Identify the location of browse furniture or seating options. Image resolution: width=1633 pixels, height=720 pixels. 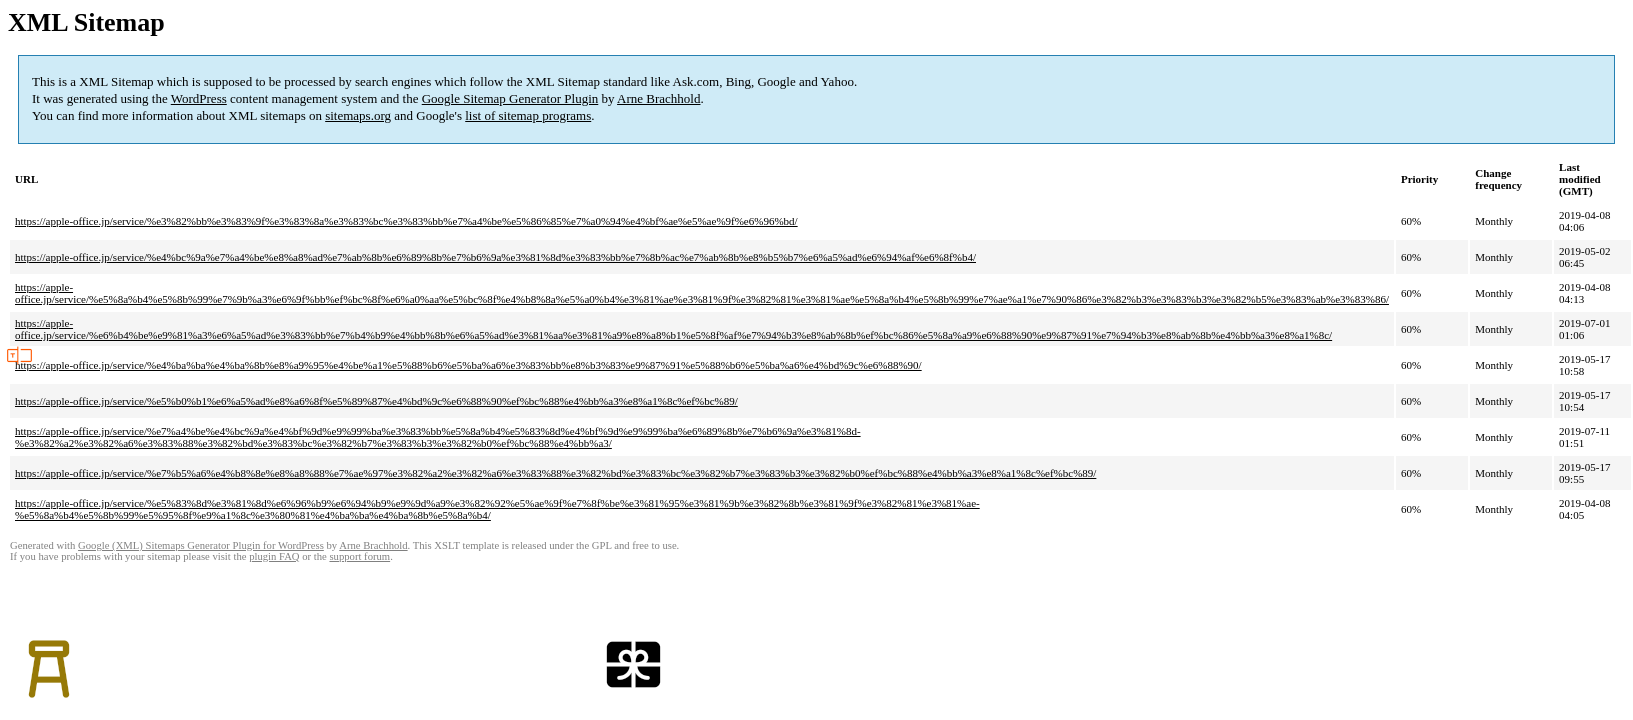
(49, 669).